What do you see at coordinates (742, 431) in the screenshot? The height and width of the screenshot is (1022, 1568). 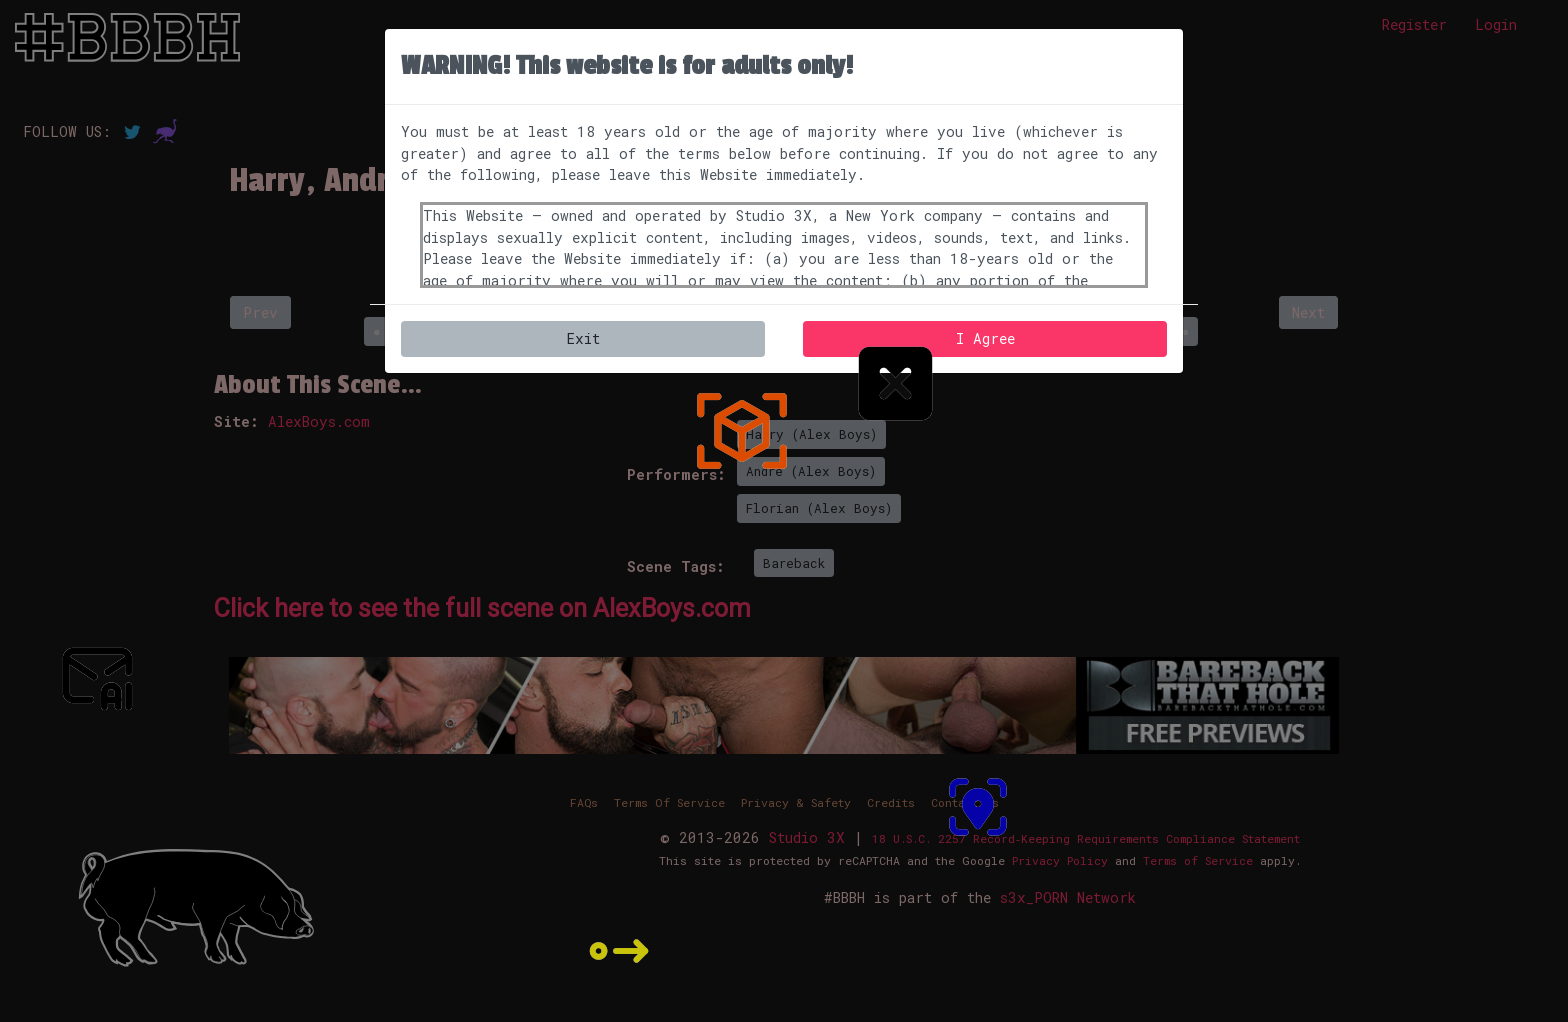 I see `scan or capture a 3D object` at bounding box center [742, 431].